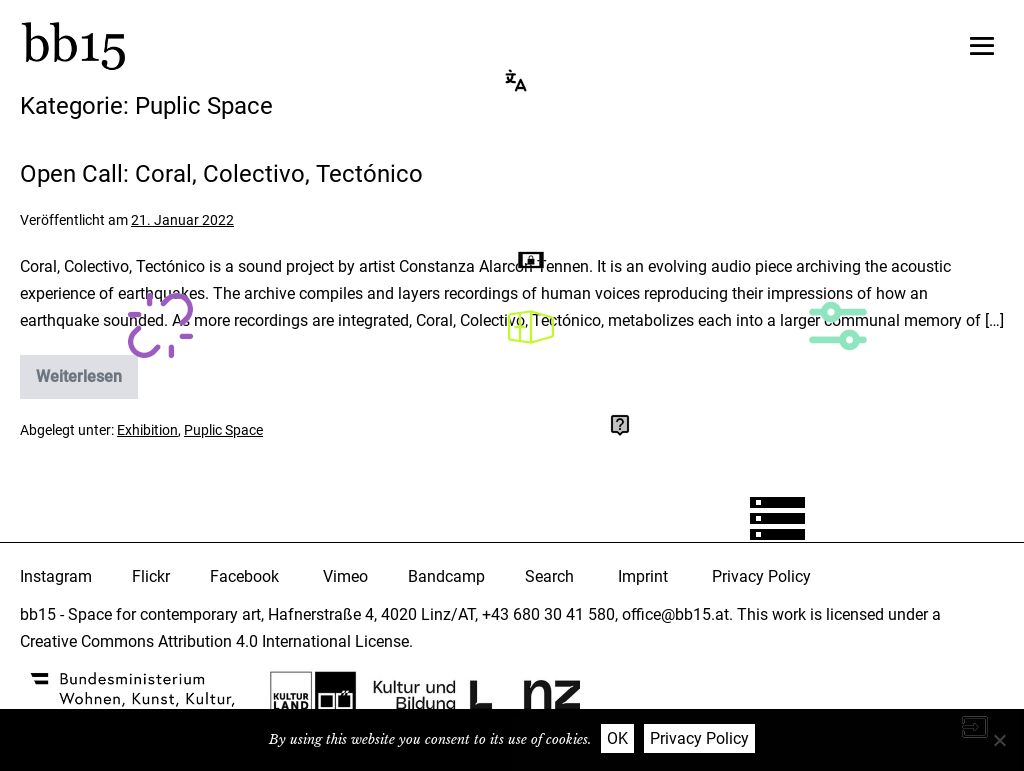 Image resolution: width=1024 pixels, height=771 pixels. Describe the element at coordinates (975, 727) in the screenshot. I see `input or import data into the current view` at that location.